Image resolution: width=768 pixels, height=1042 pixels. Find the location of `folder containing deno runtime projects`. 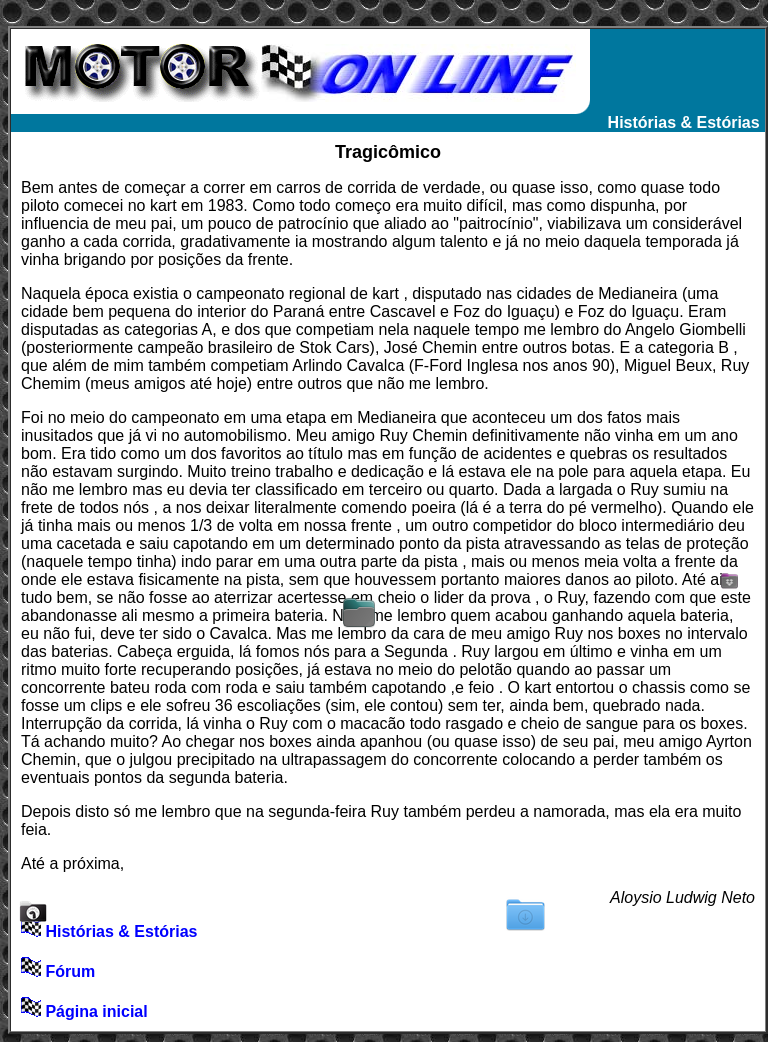

folder containing deno runtime projects is located at coordinates (33, 912).